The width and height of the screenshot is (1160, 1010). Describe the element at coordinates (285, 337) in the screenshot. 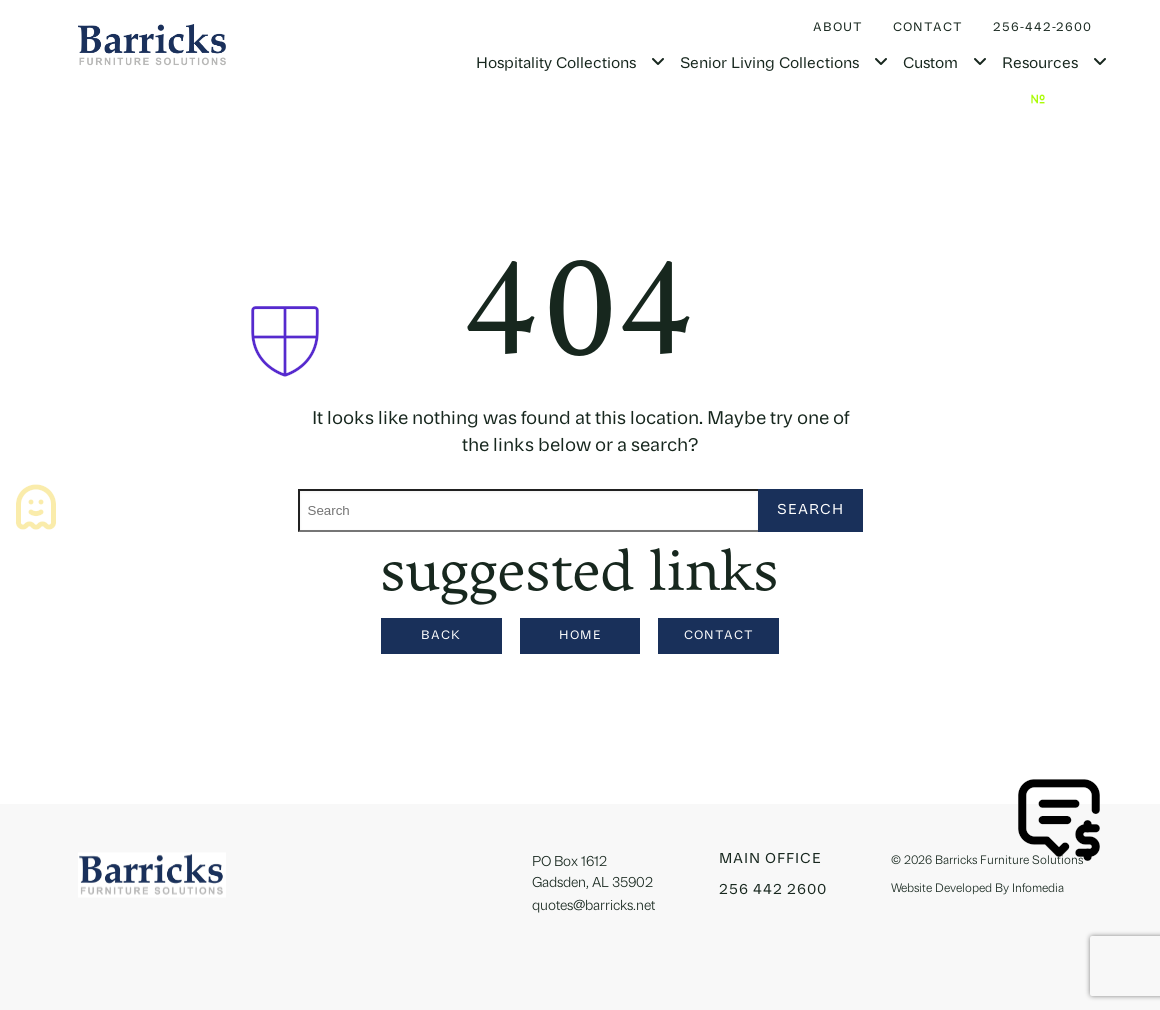

I see `view security or protection settings` at that location.